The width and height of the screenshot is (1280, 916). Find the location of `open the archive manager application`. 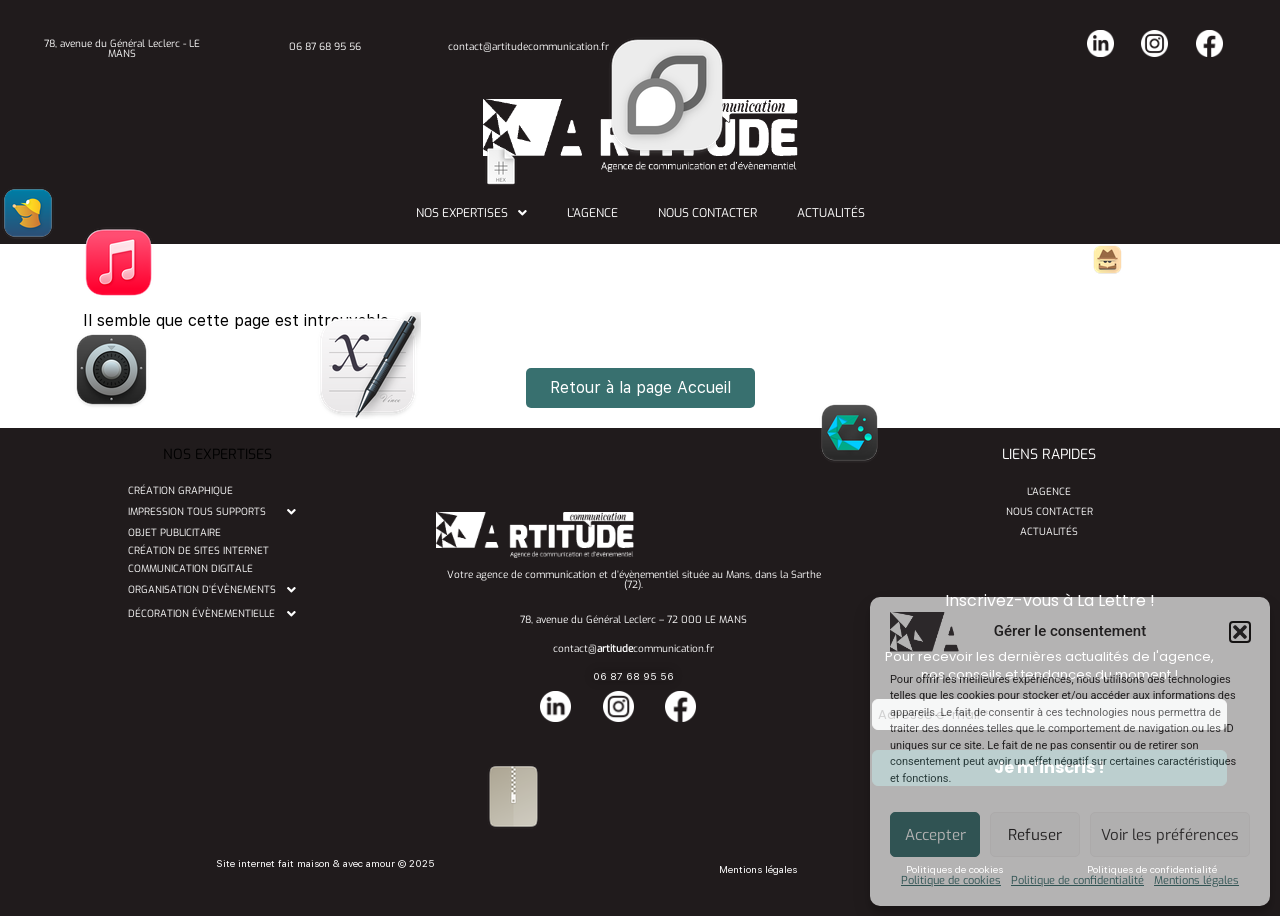

open the archive manager application is located at coordinates (513, 796).